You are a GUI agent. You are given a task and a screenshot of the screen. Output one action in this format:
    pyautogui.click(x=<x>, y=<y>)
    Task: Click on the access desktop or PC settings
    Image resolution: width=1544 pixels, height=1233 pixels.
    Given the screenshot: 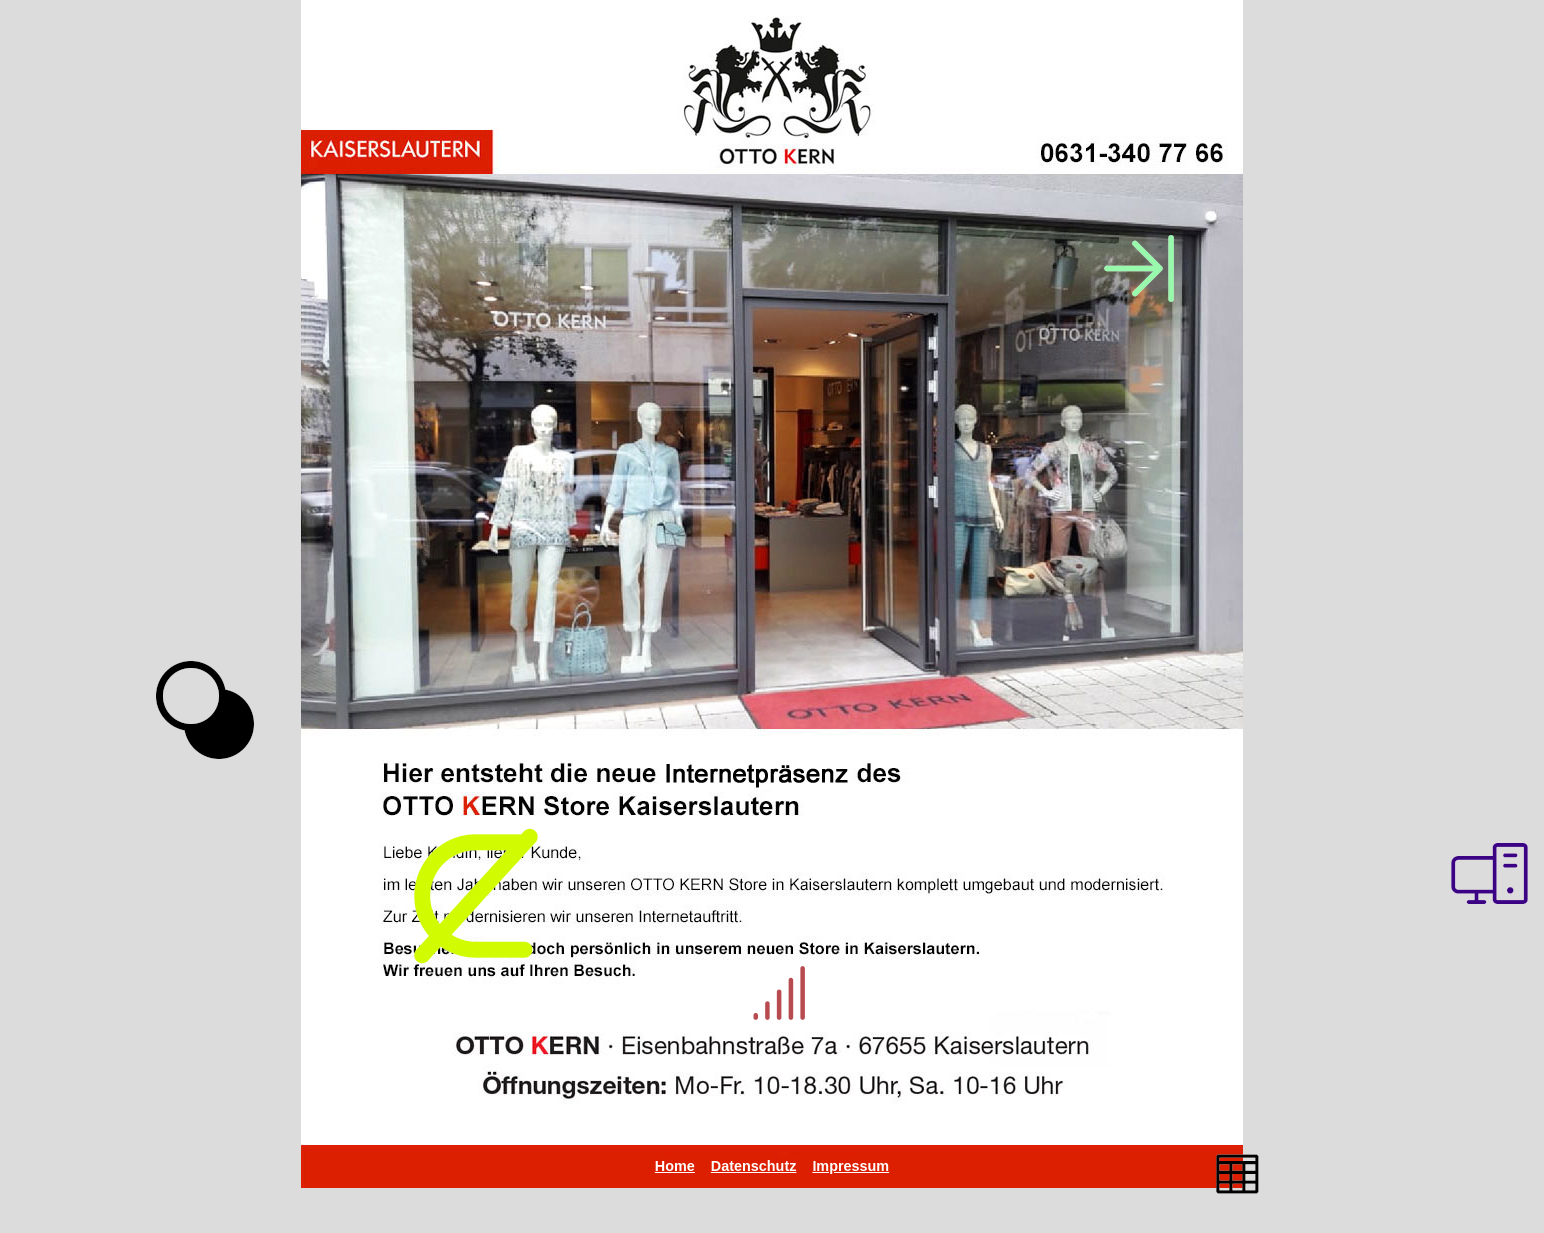 What is the action you would take?
    pyautogui.click(x=1489, y=873)
    